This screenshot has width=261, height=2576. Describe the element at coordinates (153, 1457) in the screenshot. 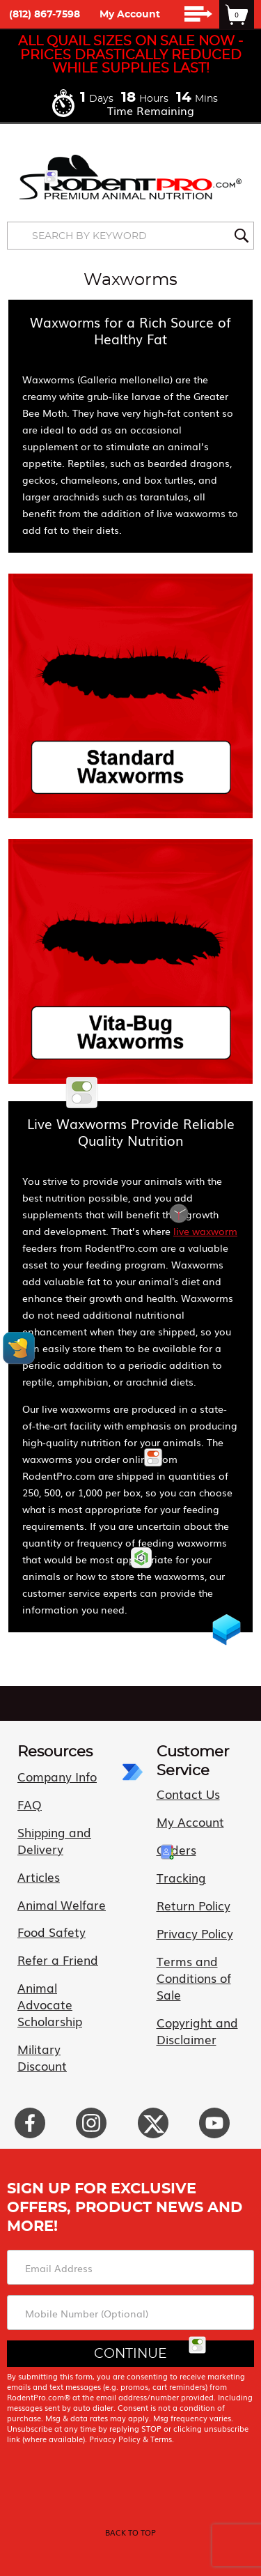

I see `open system settings or preferences` at that location.